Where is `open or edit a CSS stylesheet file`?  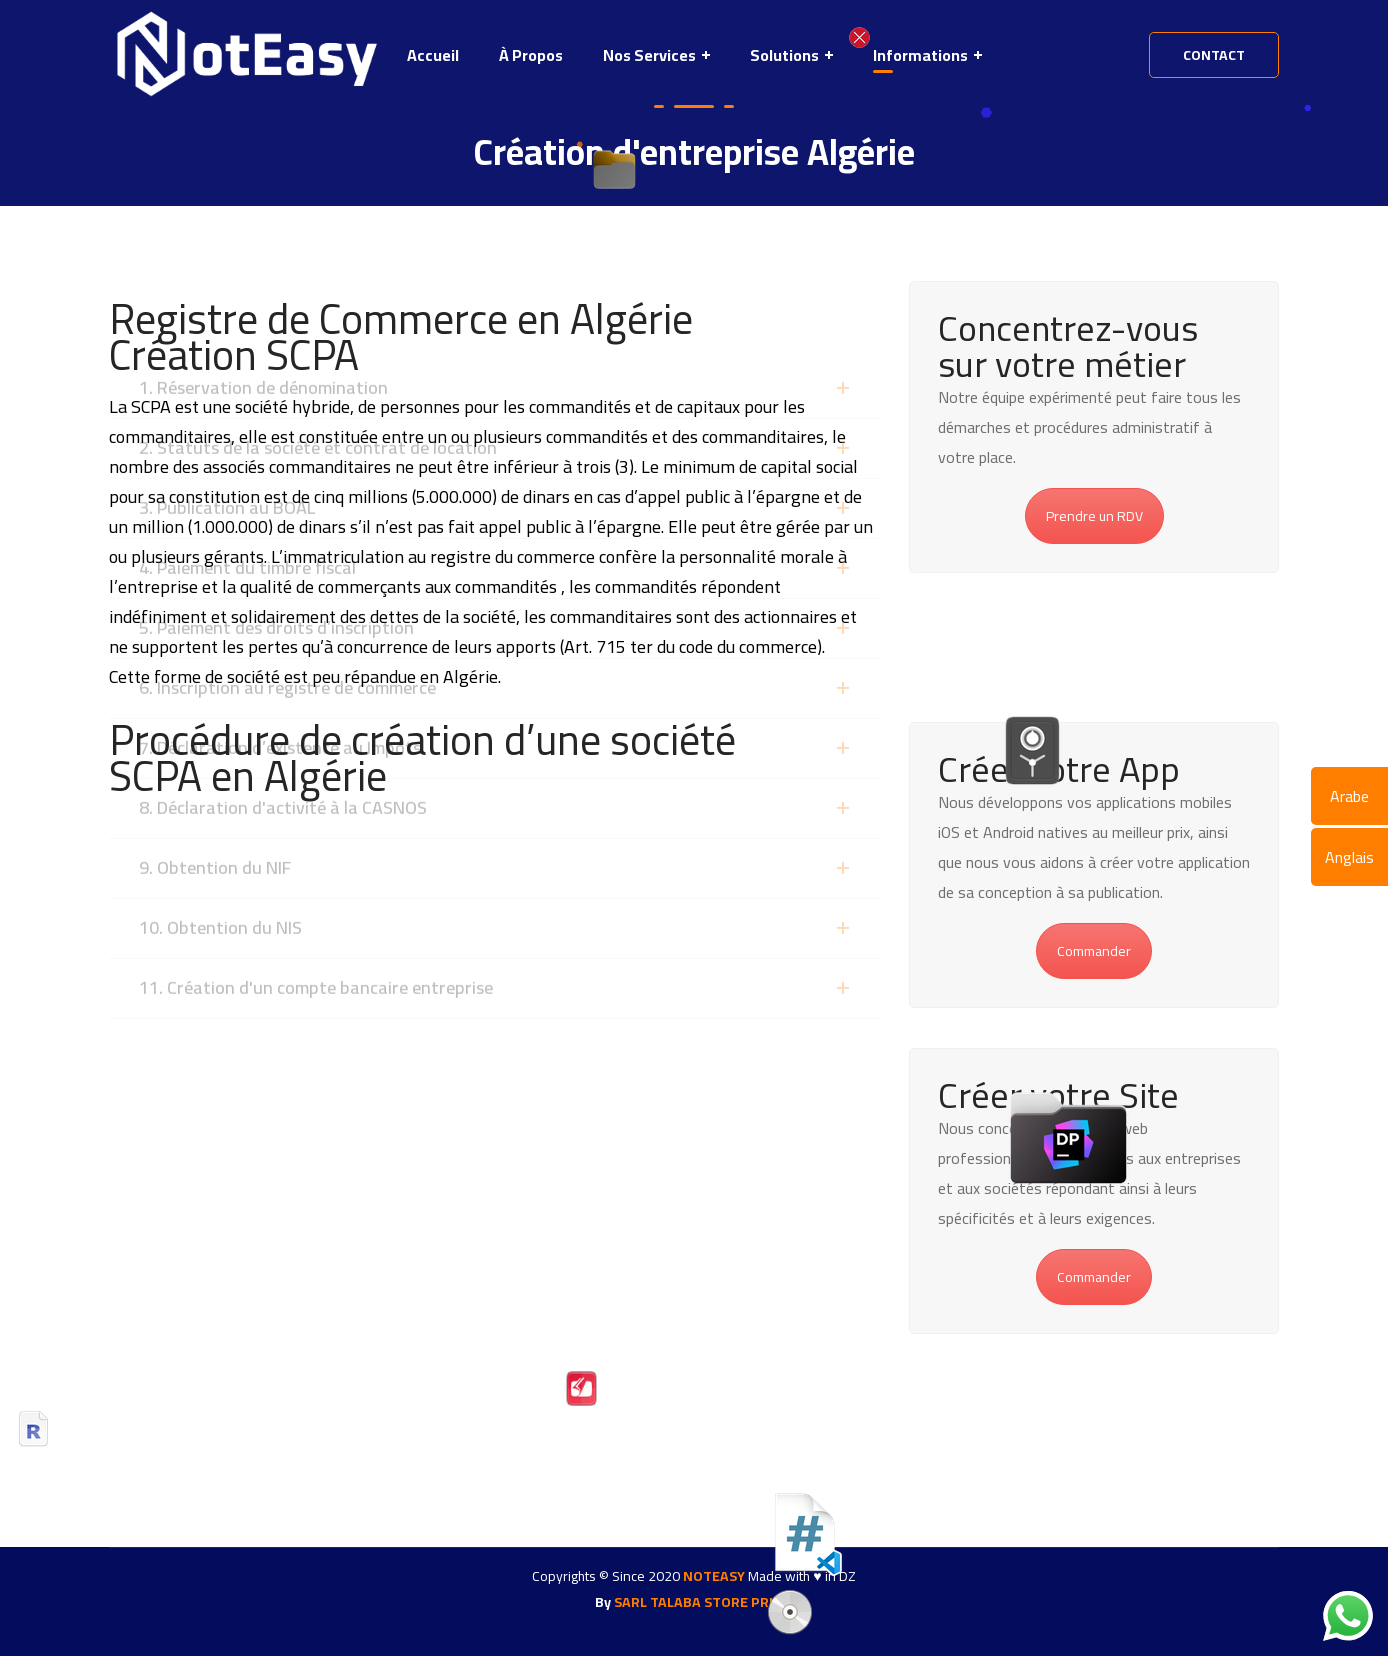 open or edit a CSS stylesheet file is located at coordinates (805, 1534).